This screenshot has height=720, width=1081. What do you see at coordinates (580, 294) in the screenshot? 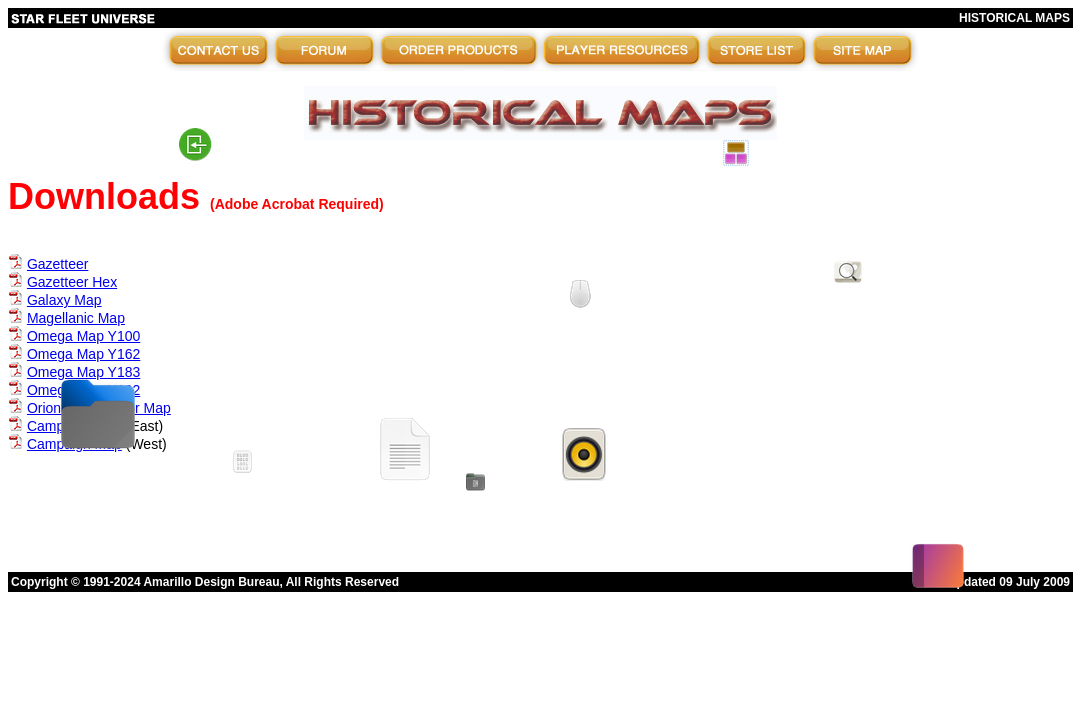
I see `mouse input device settings` at bounding box center [580, 294].